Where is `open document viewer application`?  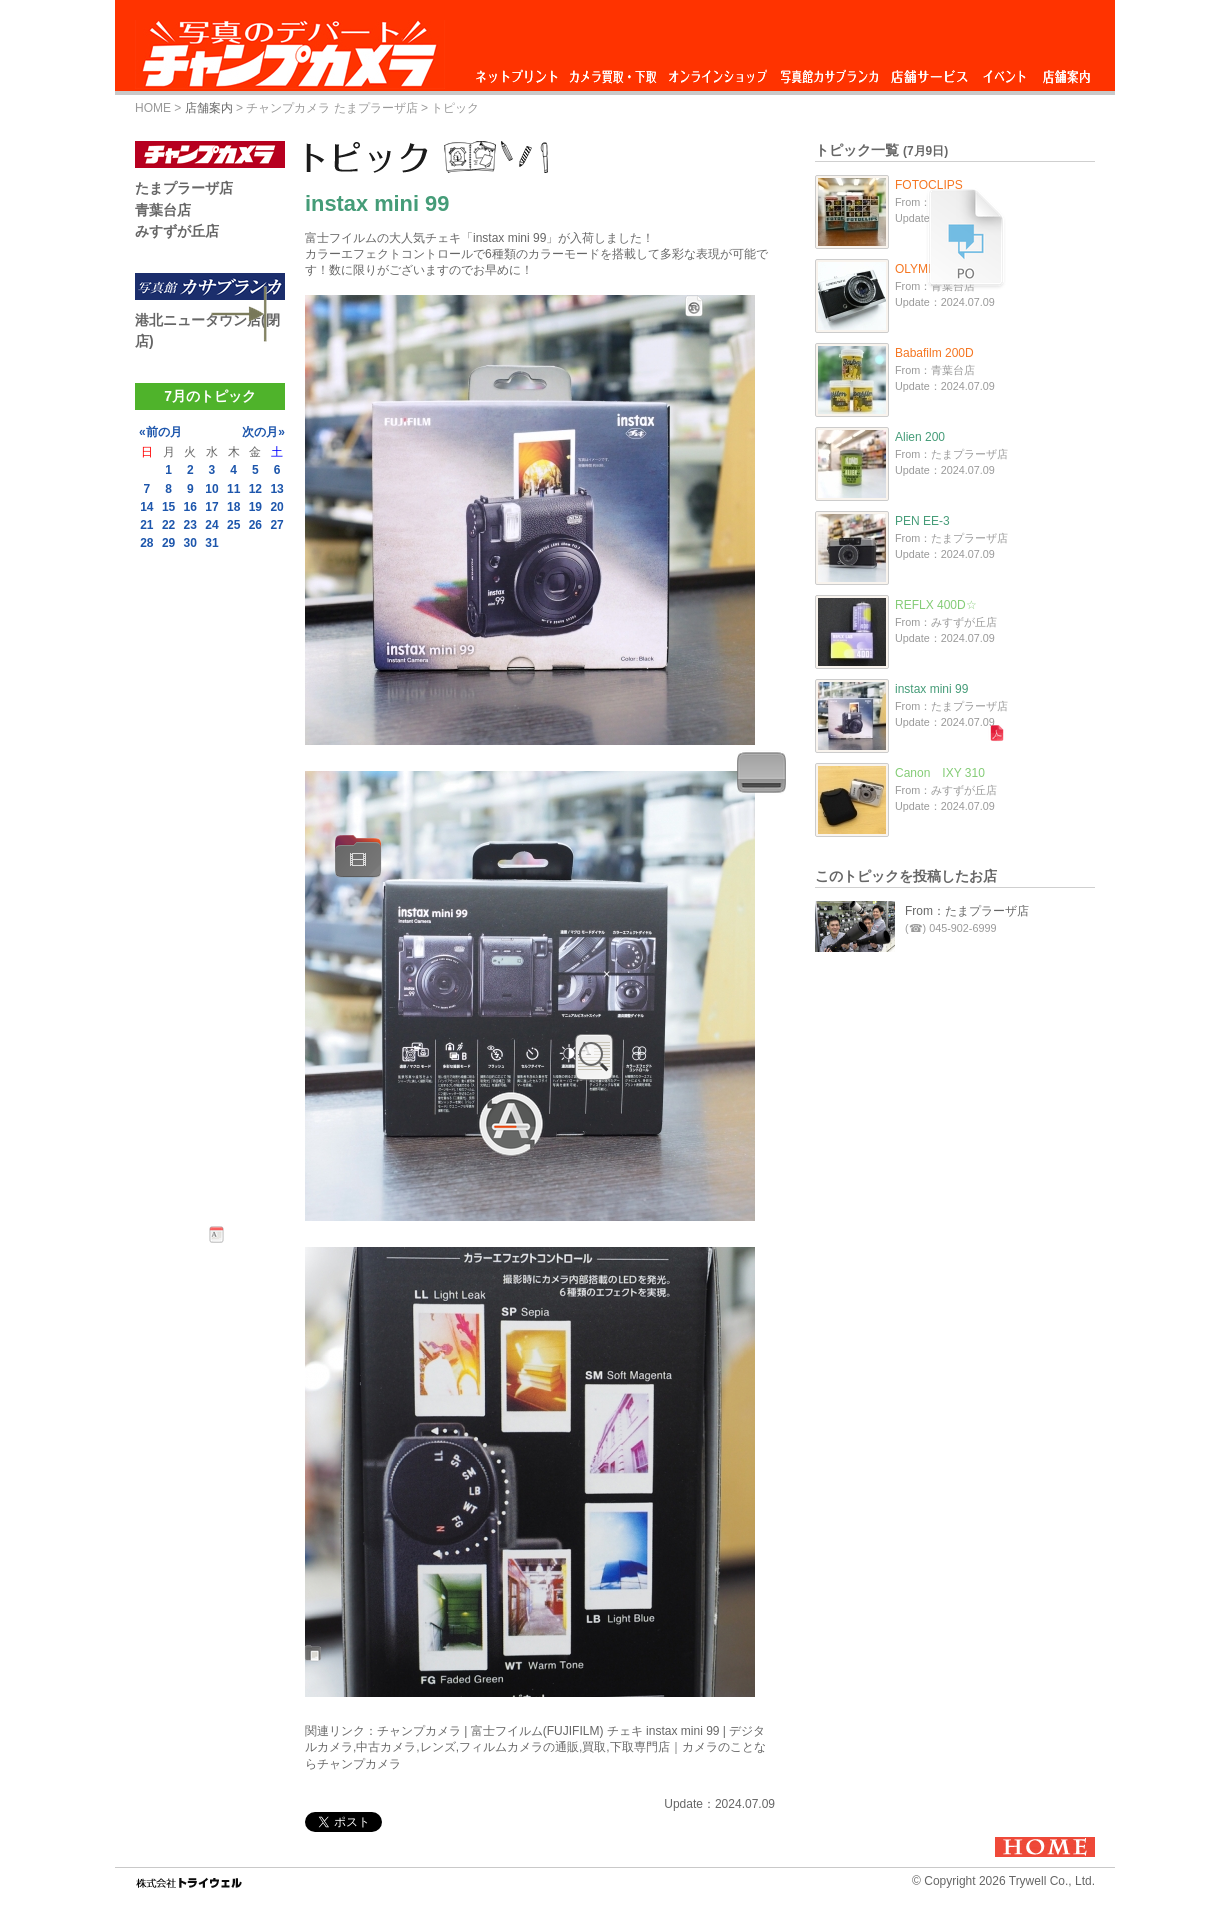
open document viewer application is located at coordinates (594, 1057).